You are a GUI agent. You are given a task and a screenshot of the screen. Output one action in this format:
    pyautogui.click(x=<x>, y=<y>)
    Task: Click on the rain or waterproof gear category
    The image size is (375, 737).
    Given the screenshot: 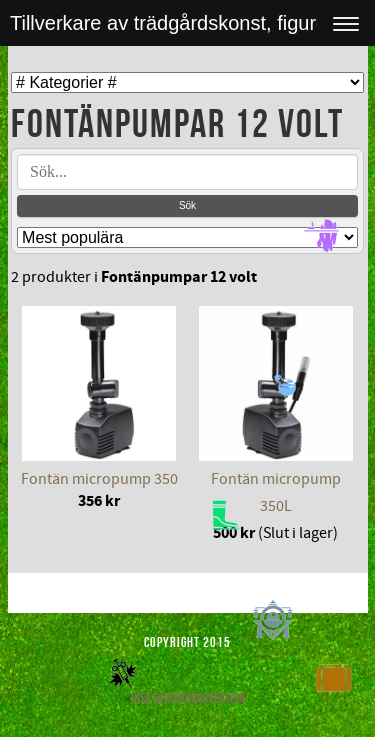 What is the action you would take?
    pyautogui.click(x=226, y=515)
    